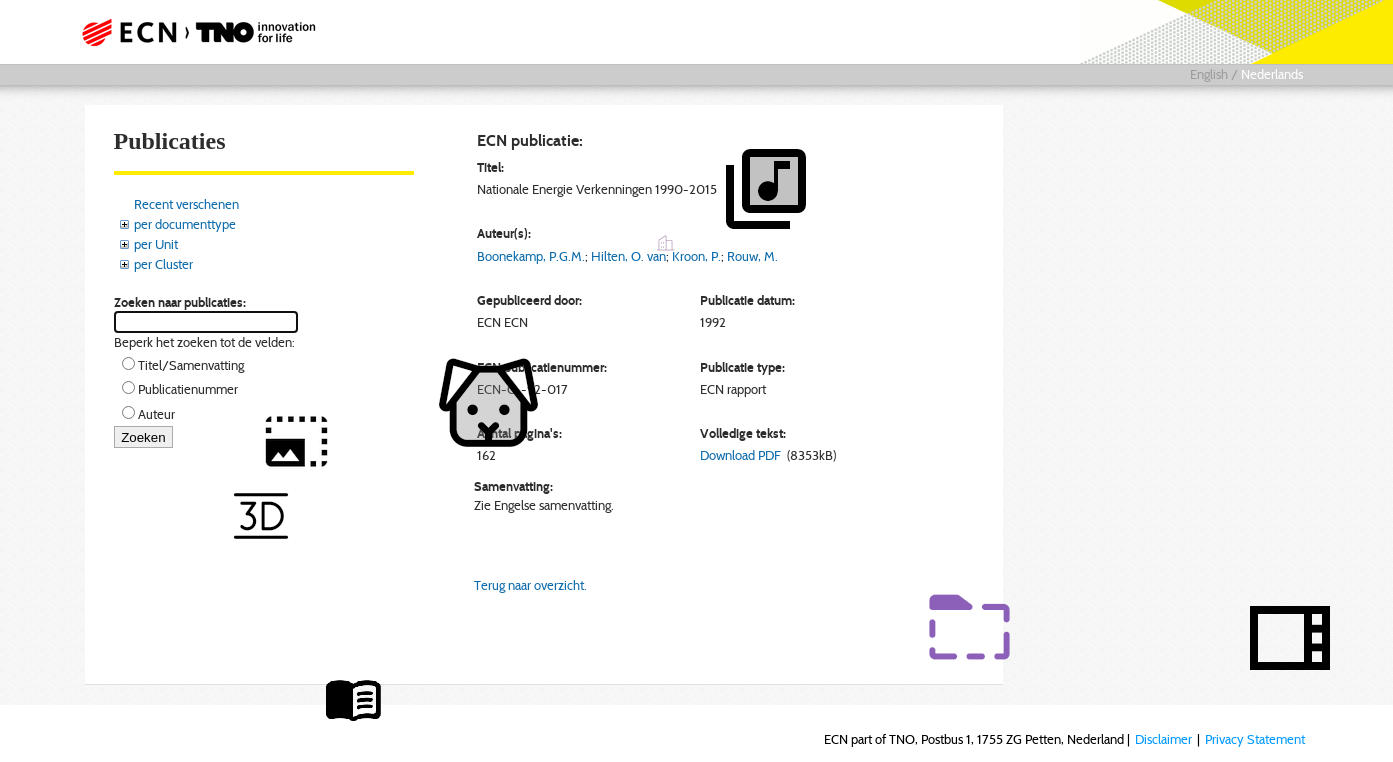 The height and width of the screenshot is (762, 1393). Describe the element at coordinates (766, 189) in the screenshot. I see `access your music library` at that location.